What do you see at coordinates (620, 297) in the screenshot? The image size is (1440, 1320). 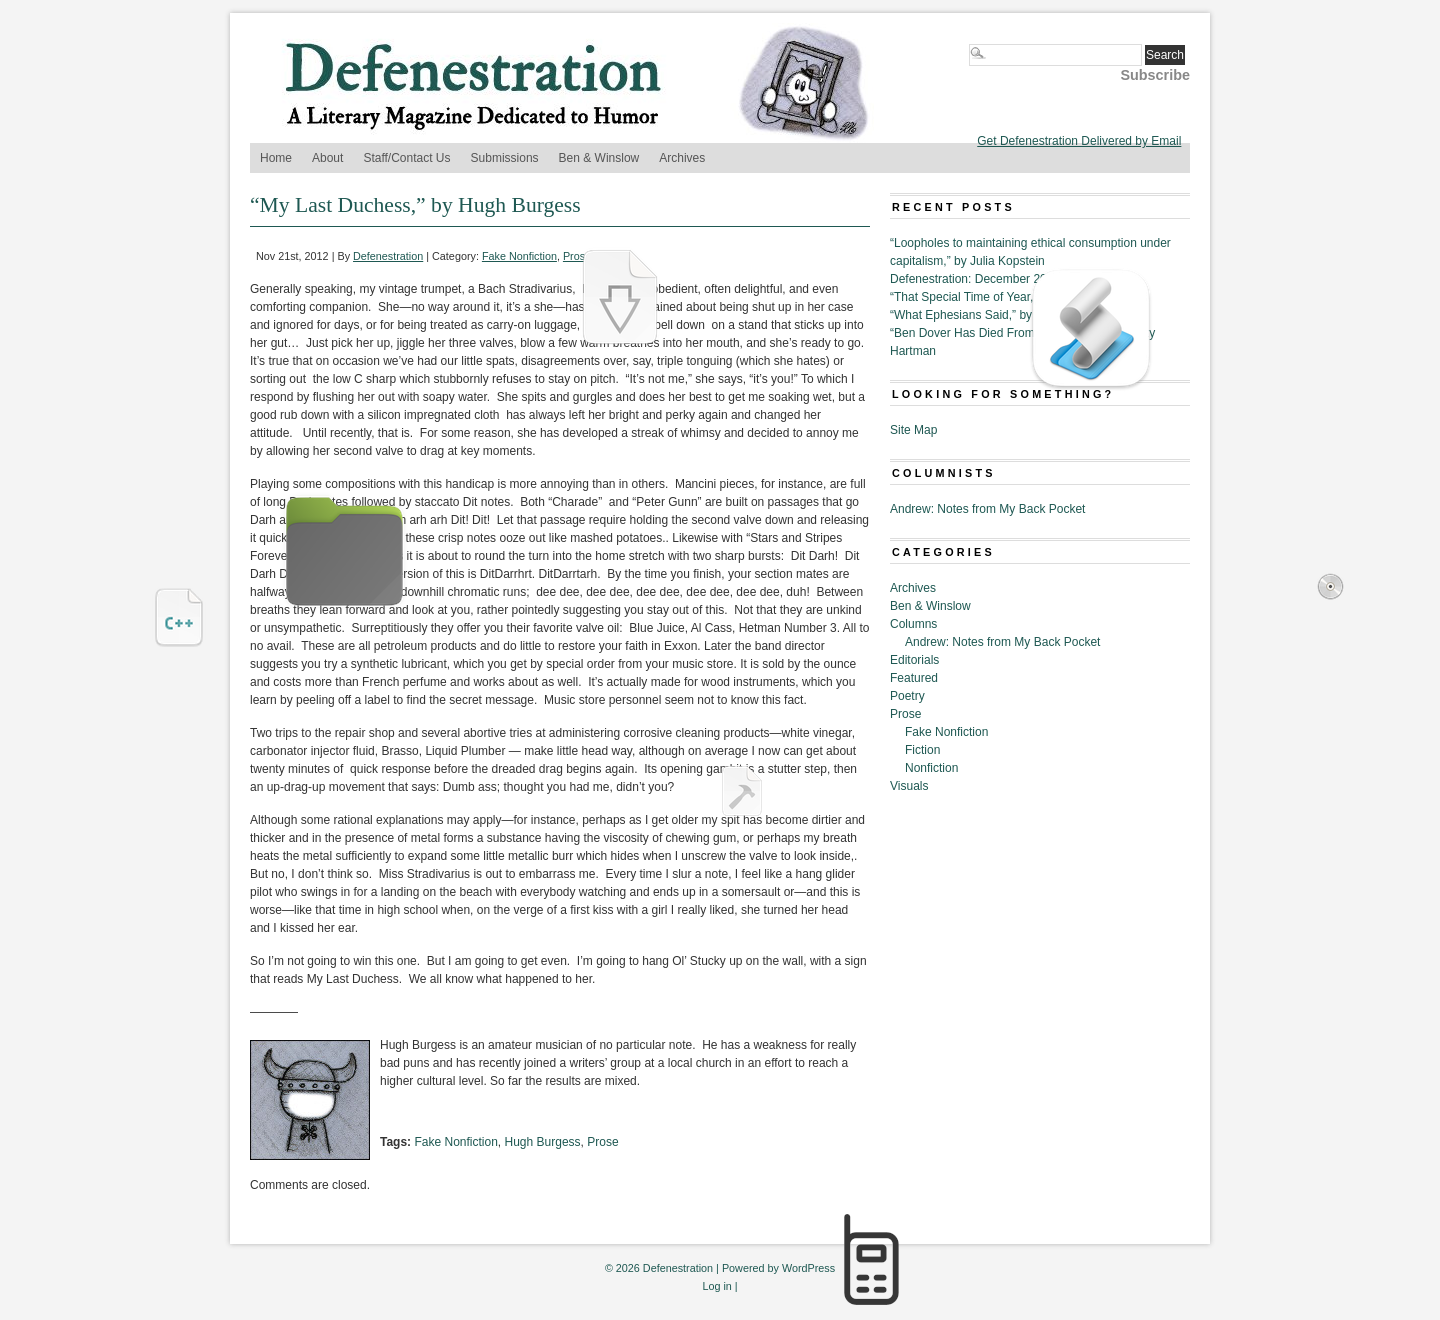 I see `install file or package` at bounding box center [620, 297].